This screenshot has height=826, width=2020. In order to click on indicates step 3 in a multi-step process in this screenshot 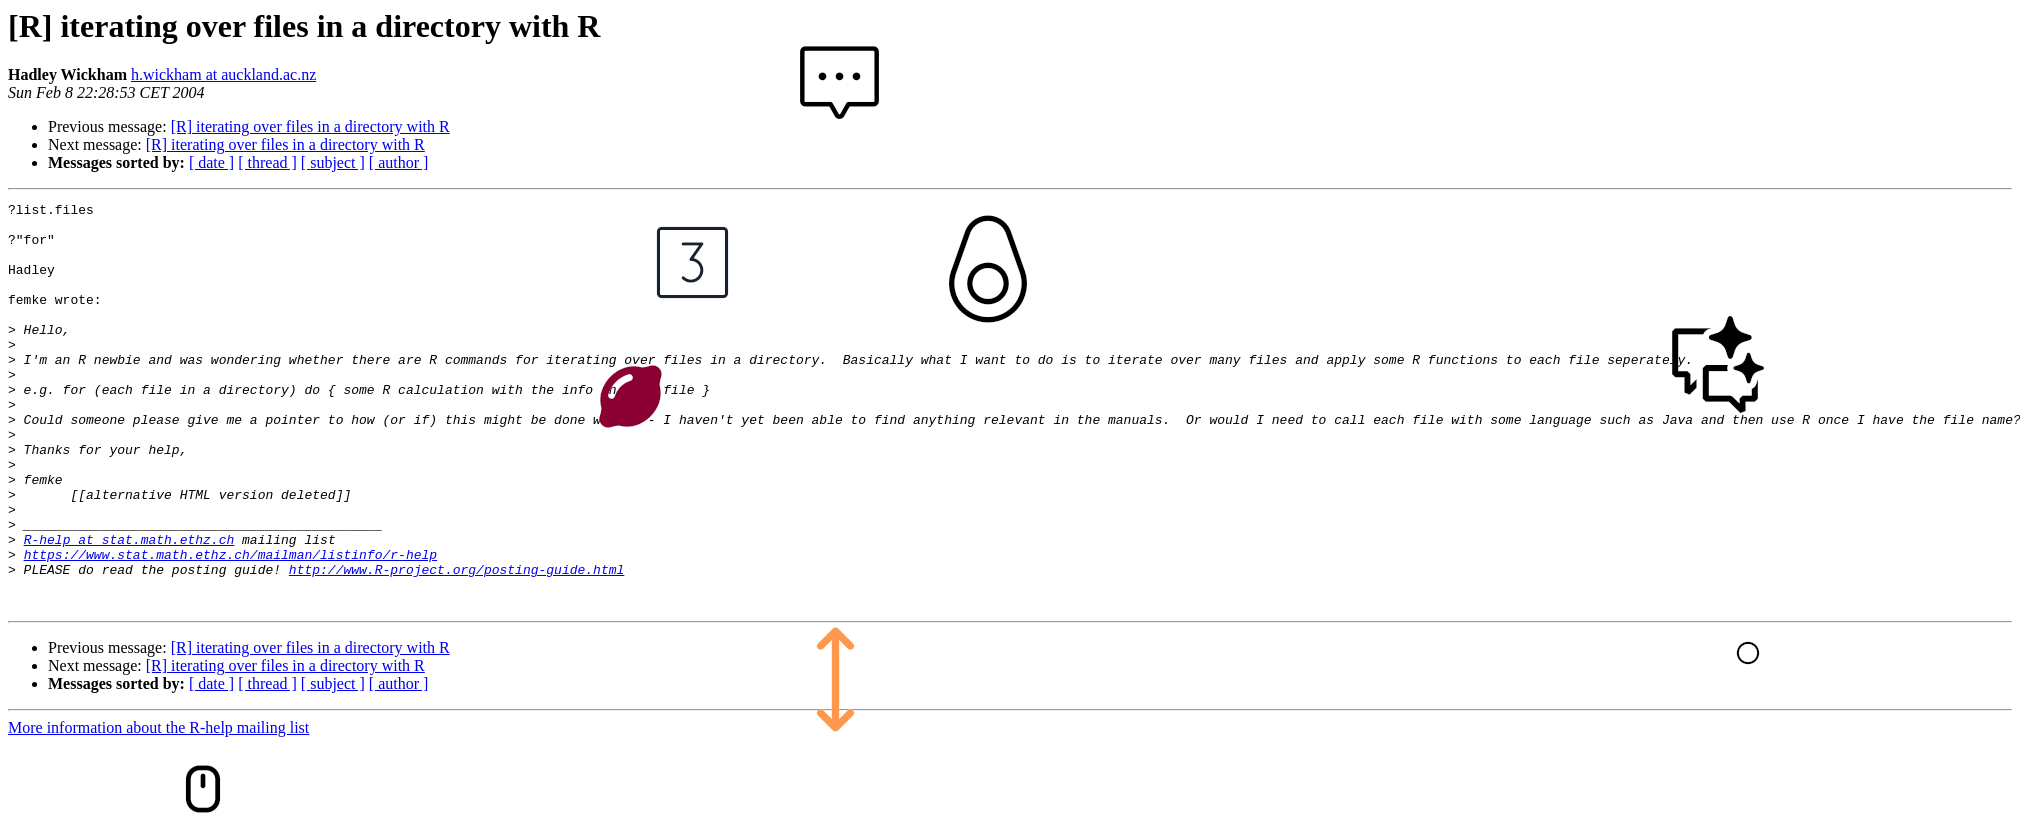, I will do `click(692, 262)`.